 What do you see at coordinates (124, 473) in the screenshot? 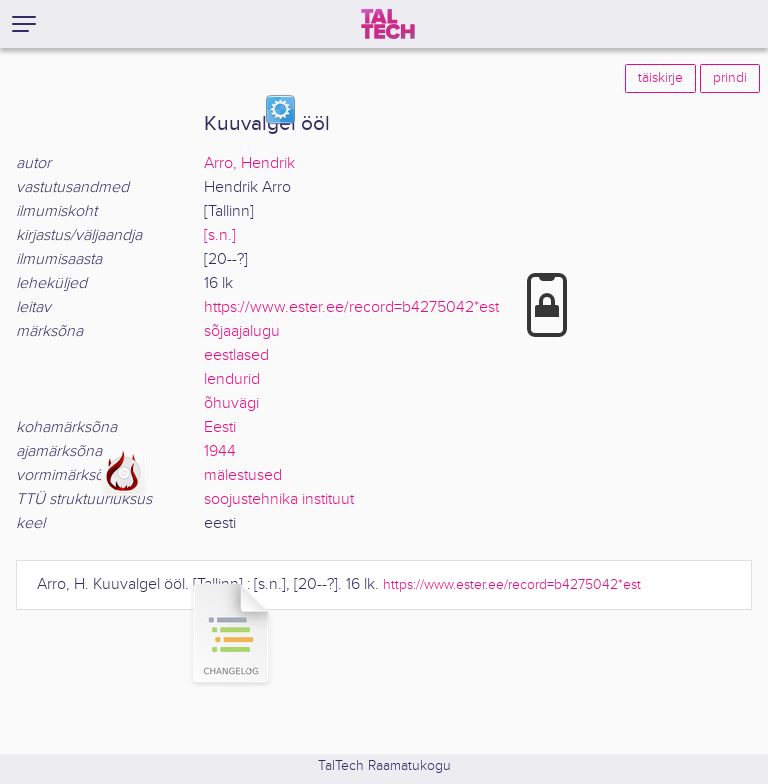
I see `open brasero disc burning application` at bounding box center [124, 473].